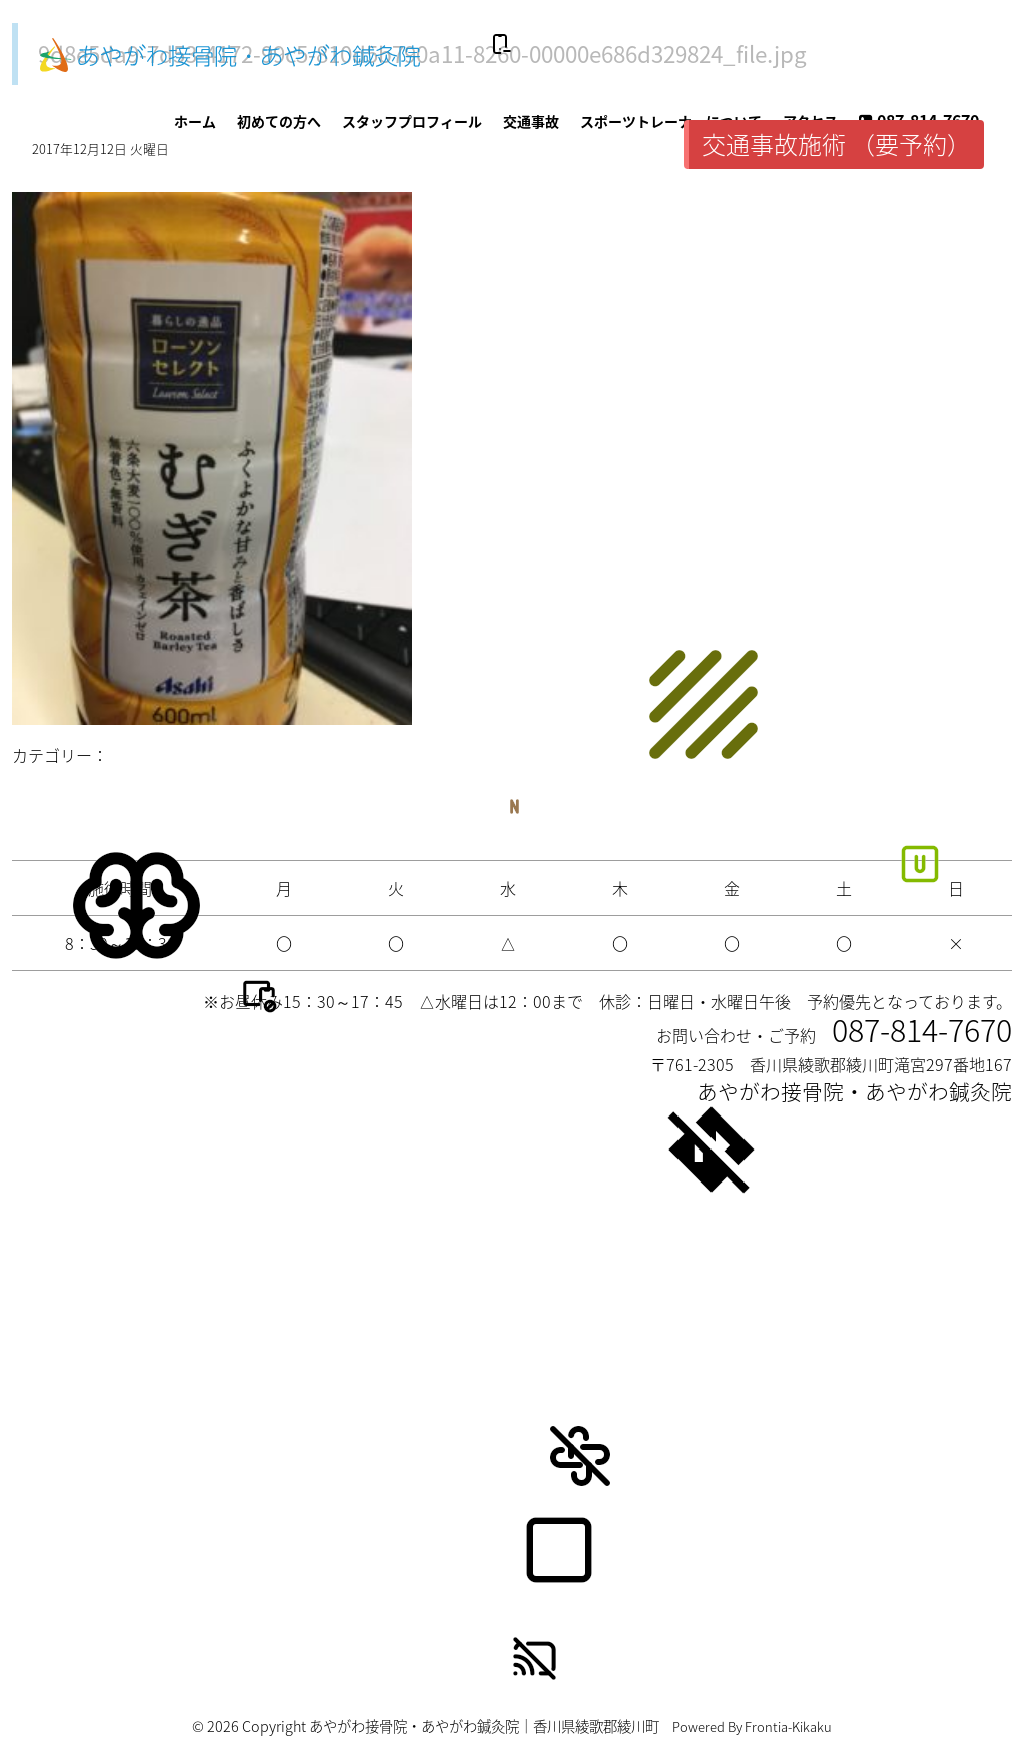  I want to click on change background style or pattern, so click(703, 704).